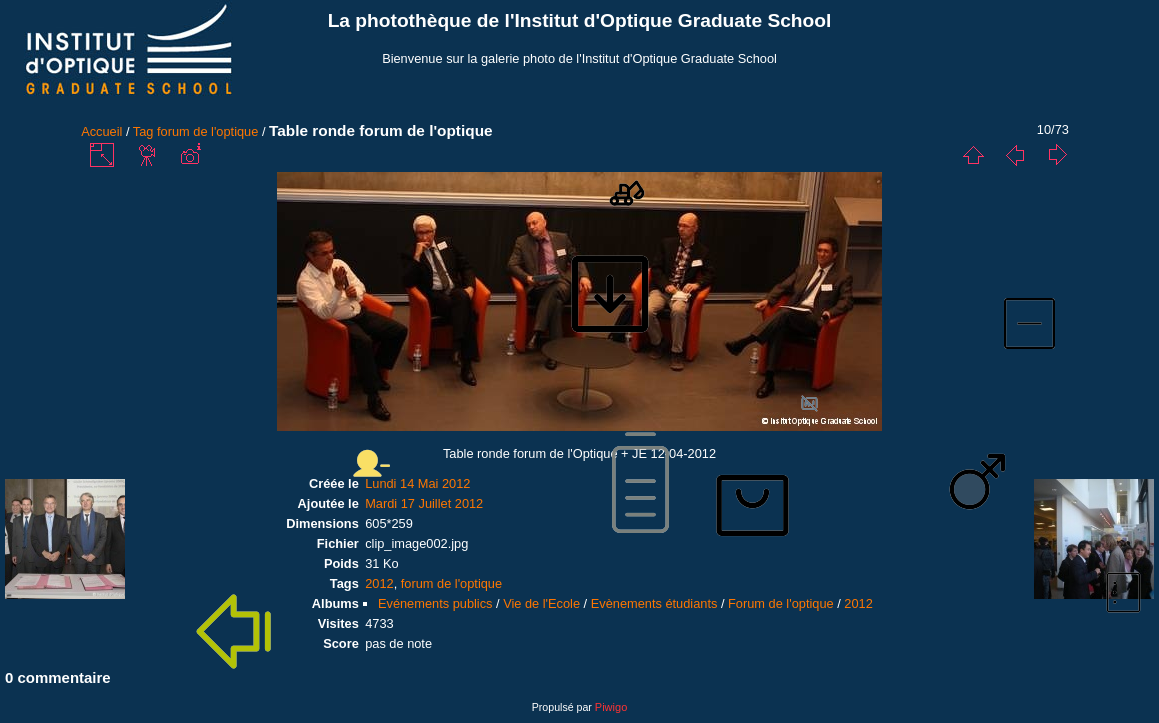 The image size is (1159, 723). I want to click on remove an item from a list or collection, so click(1029, 323).